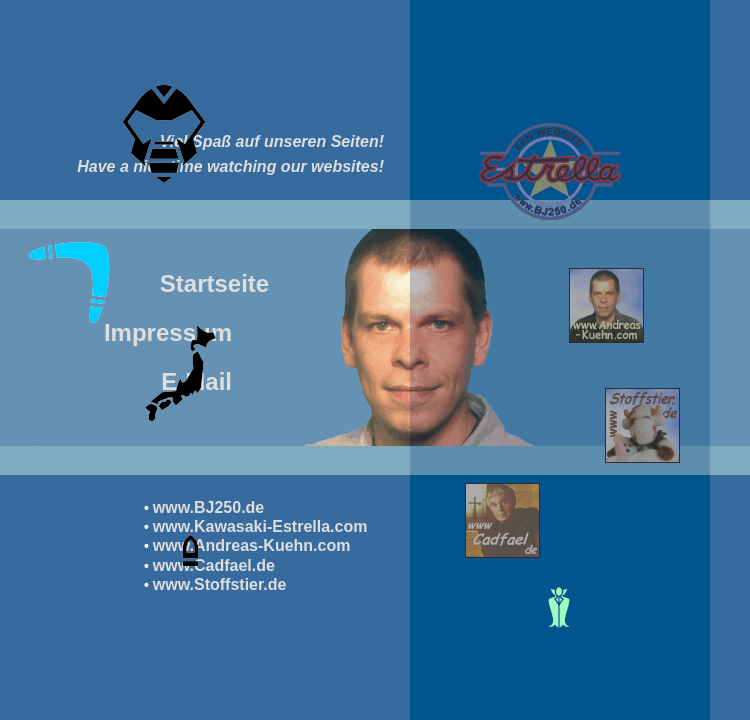  I want to click on access robot or mech customization options, so click(164, 134).